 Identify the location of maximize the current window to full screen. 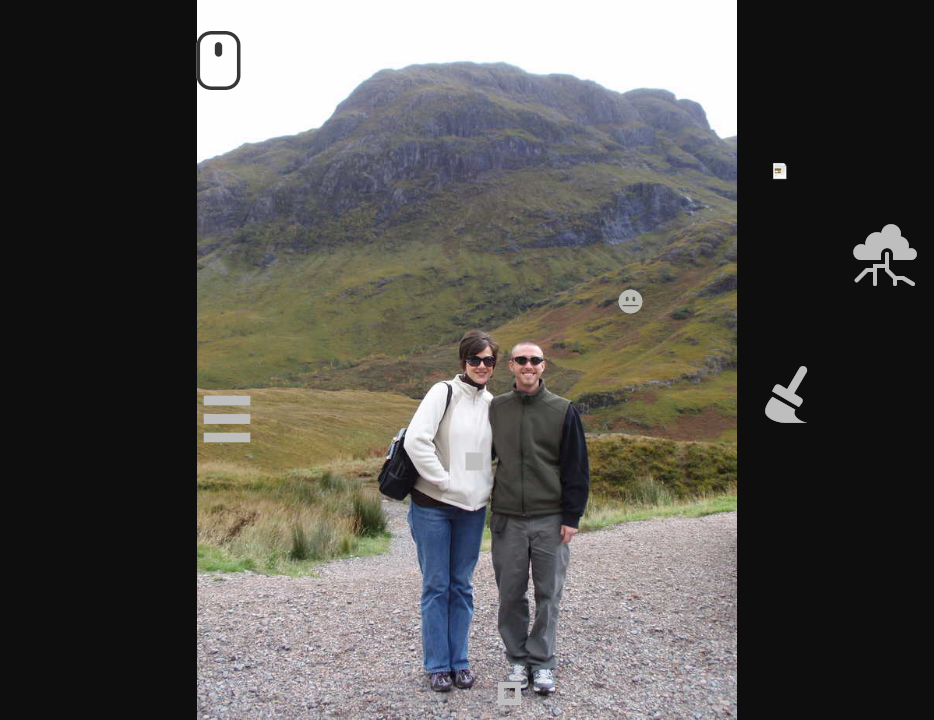
(509, 693).